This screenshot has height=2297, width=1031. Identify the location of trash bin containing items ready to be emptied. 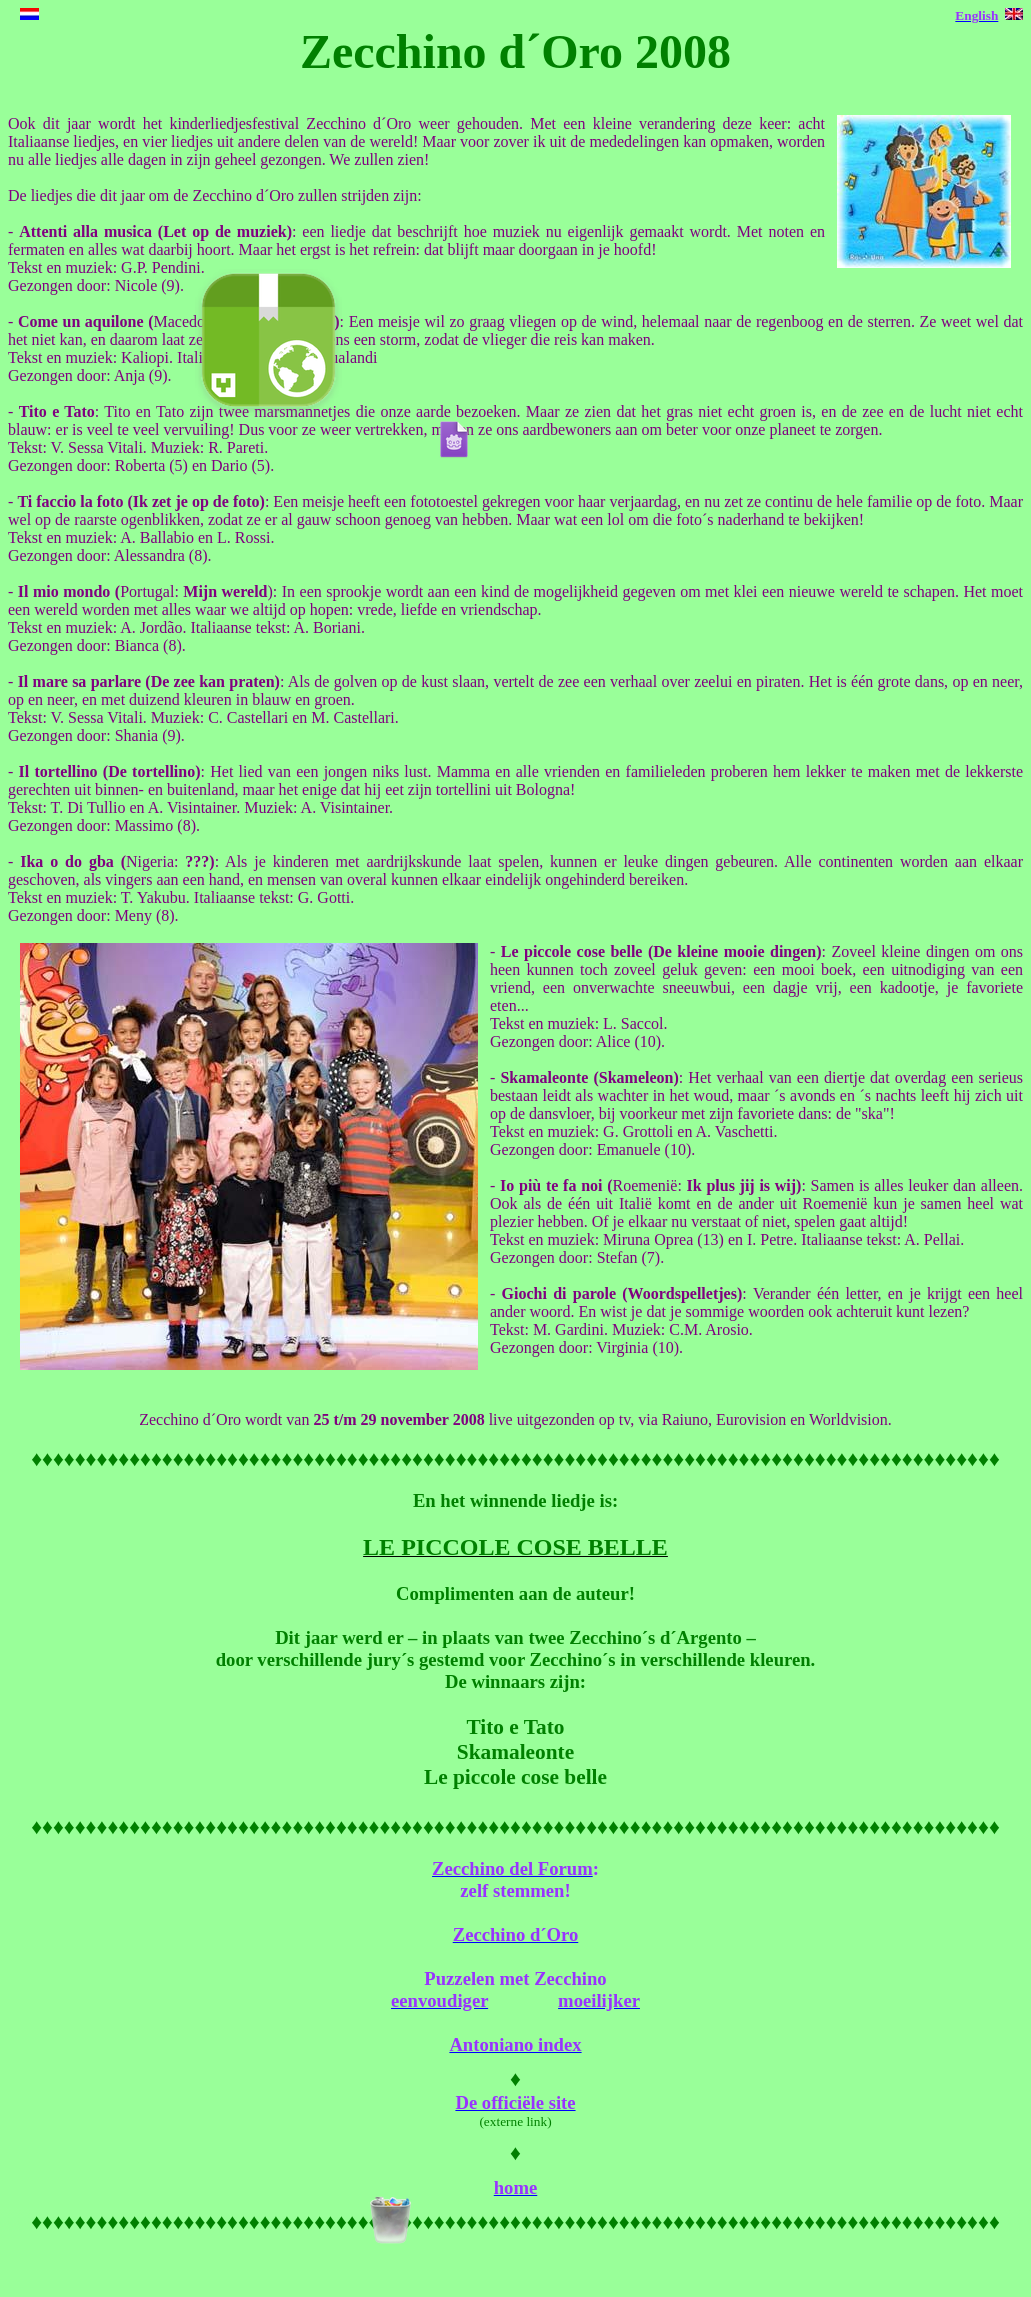
(390, 2220).